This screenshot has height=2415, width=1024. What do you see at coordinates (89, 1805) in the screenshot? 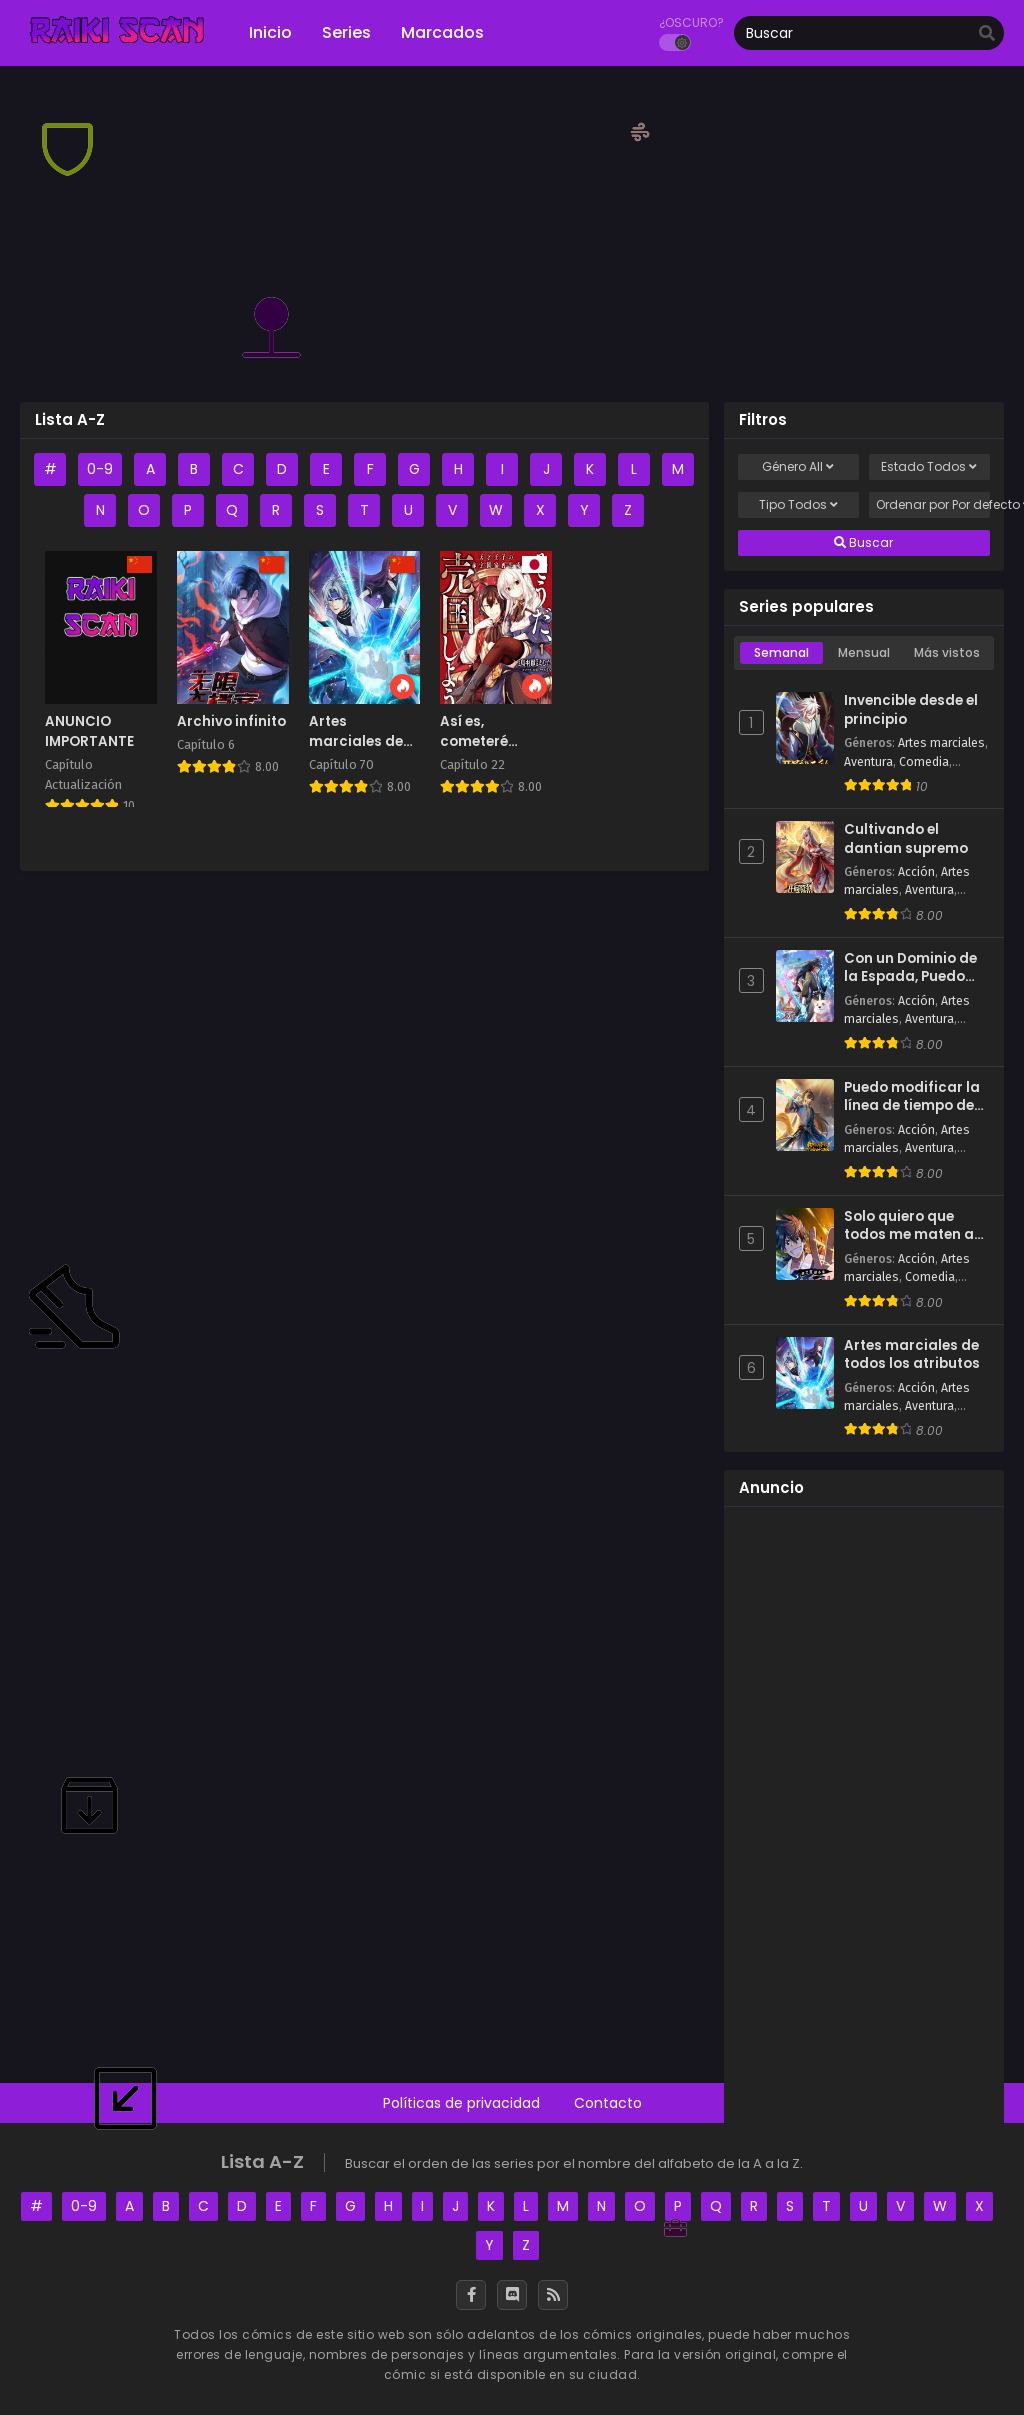
I see `download to storage or archive` at bounding box center [89, 1805].